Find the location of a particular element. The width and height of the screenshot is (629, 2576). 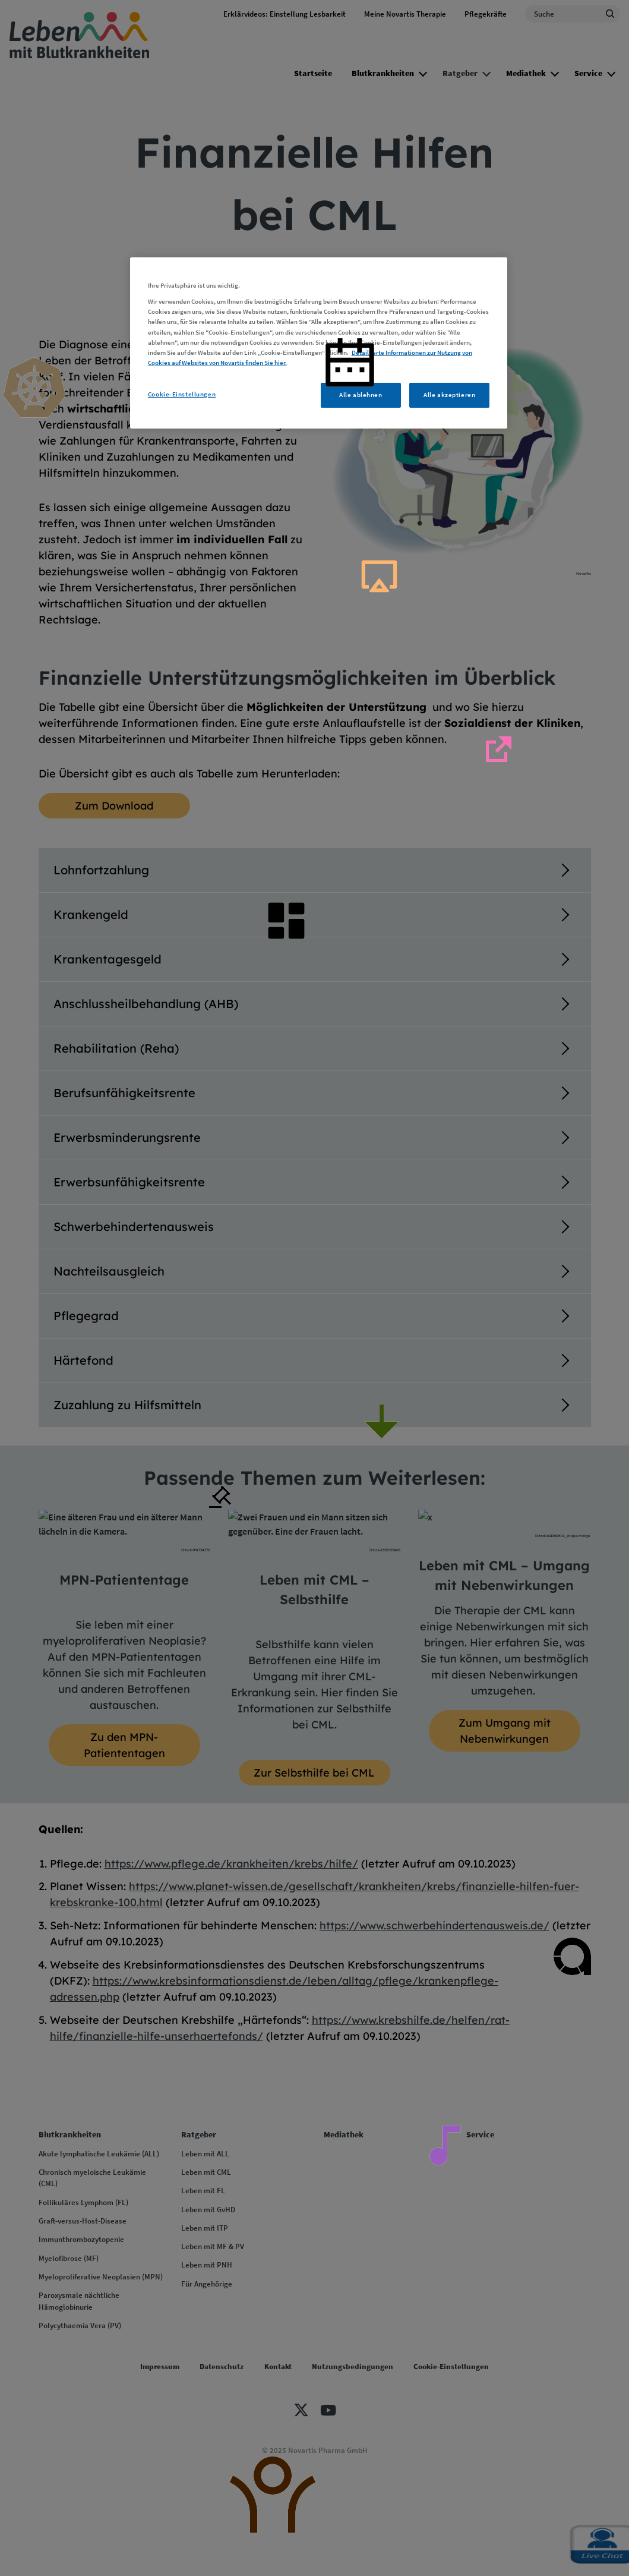

download a file or content is located at coordinates (381, 1421).